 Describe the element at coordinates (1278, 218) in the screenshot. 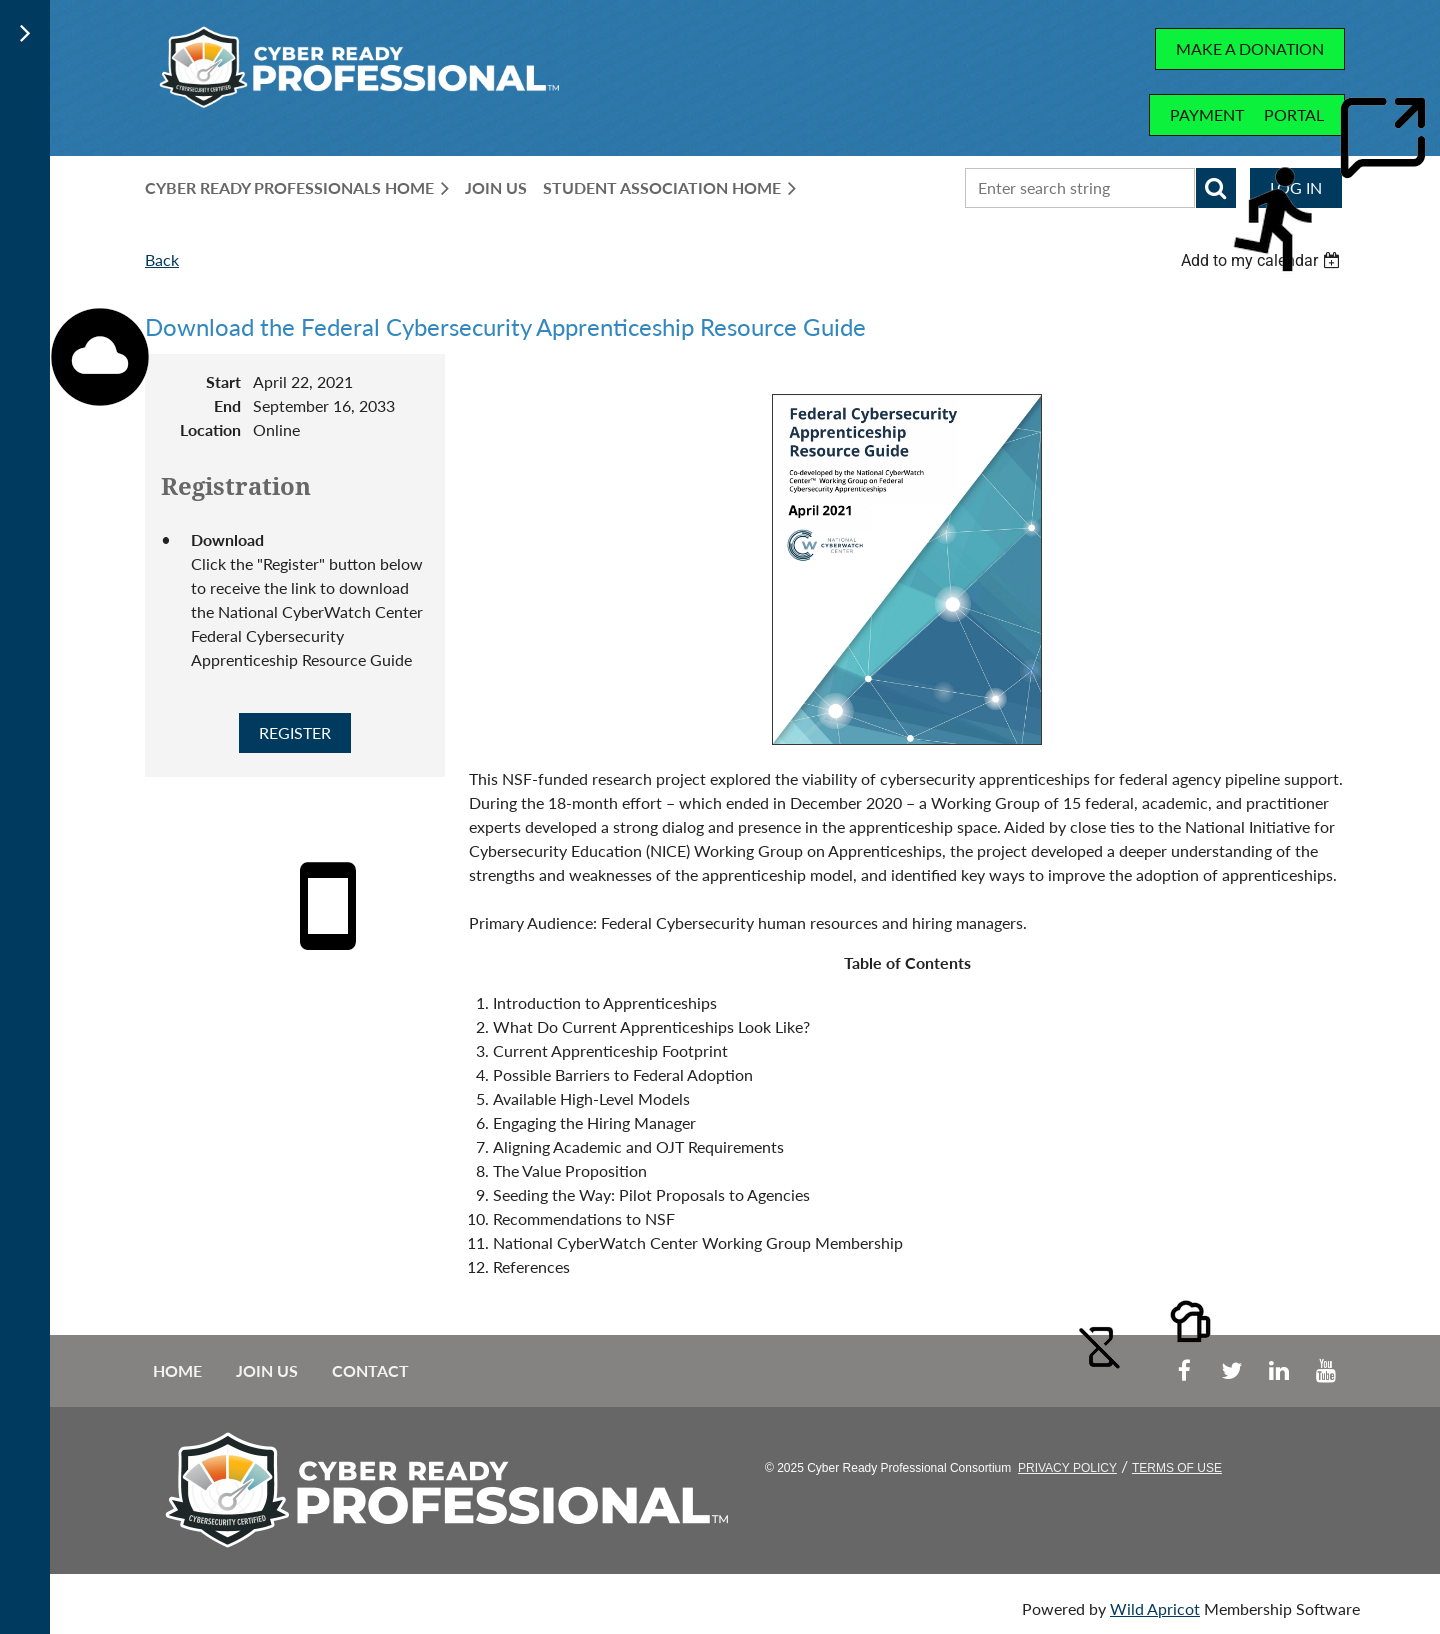

I see `get walking or running directions` at that location.